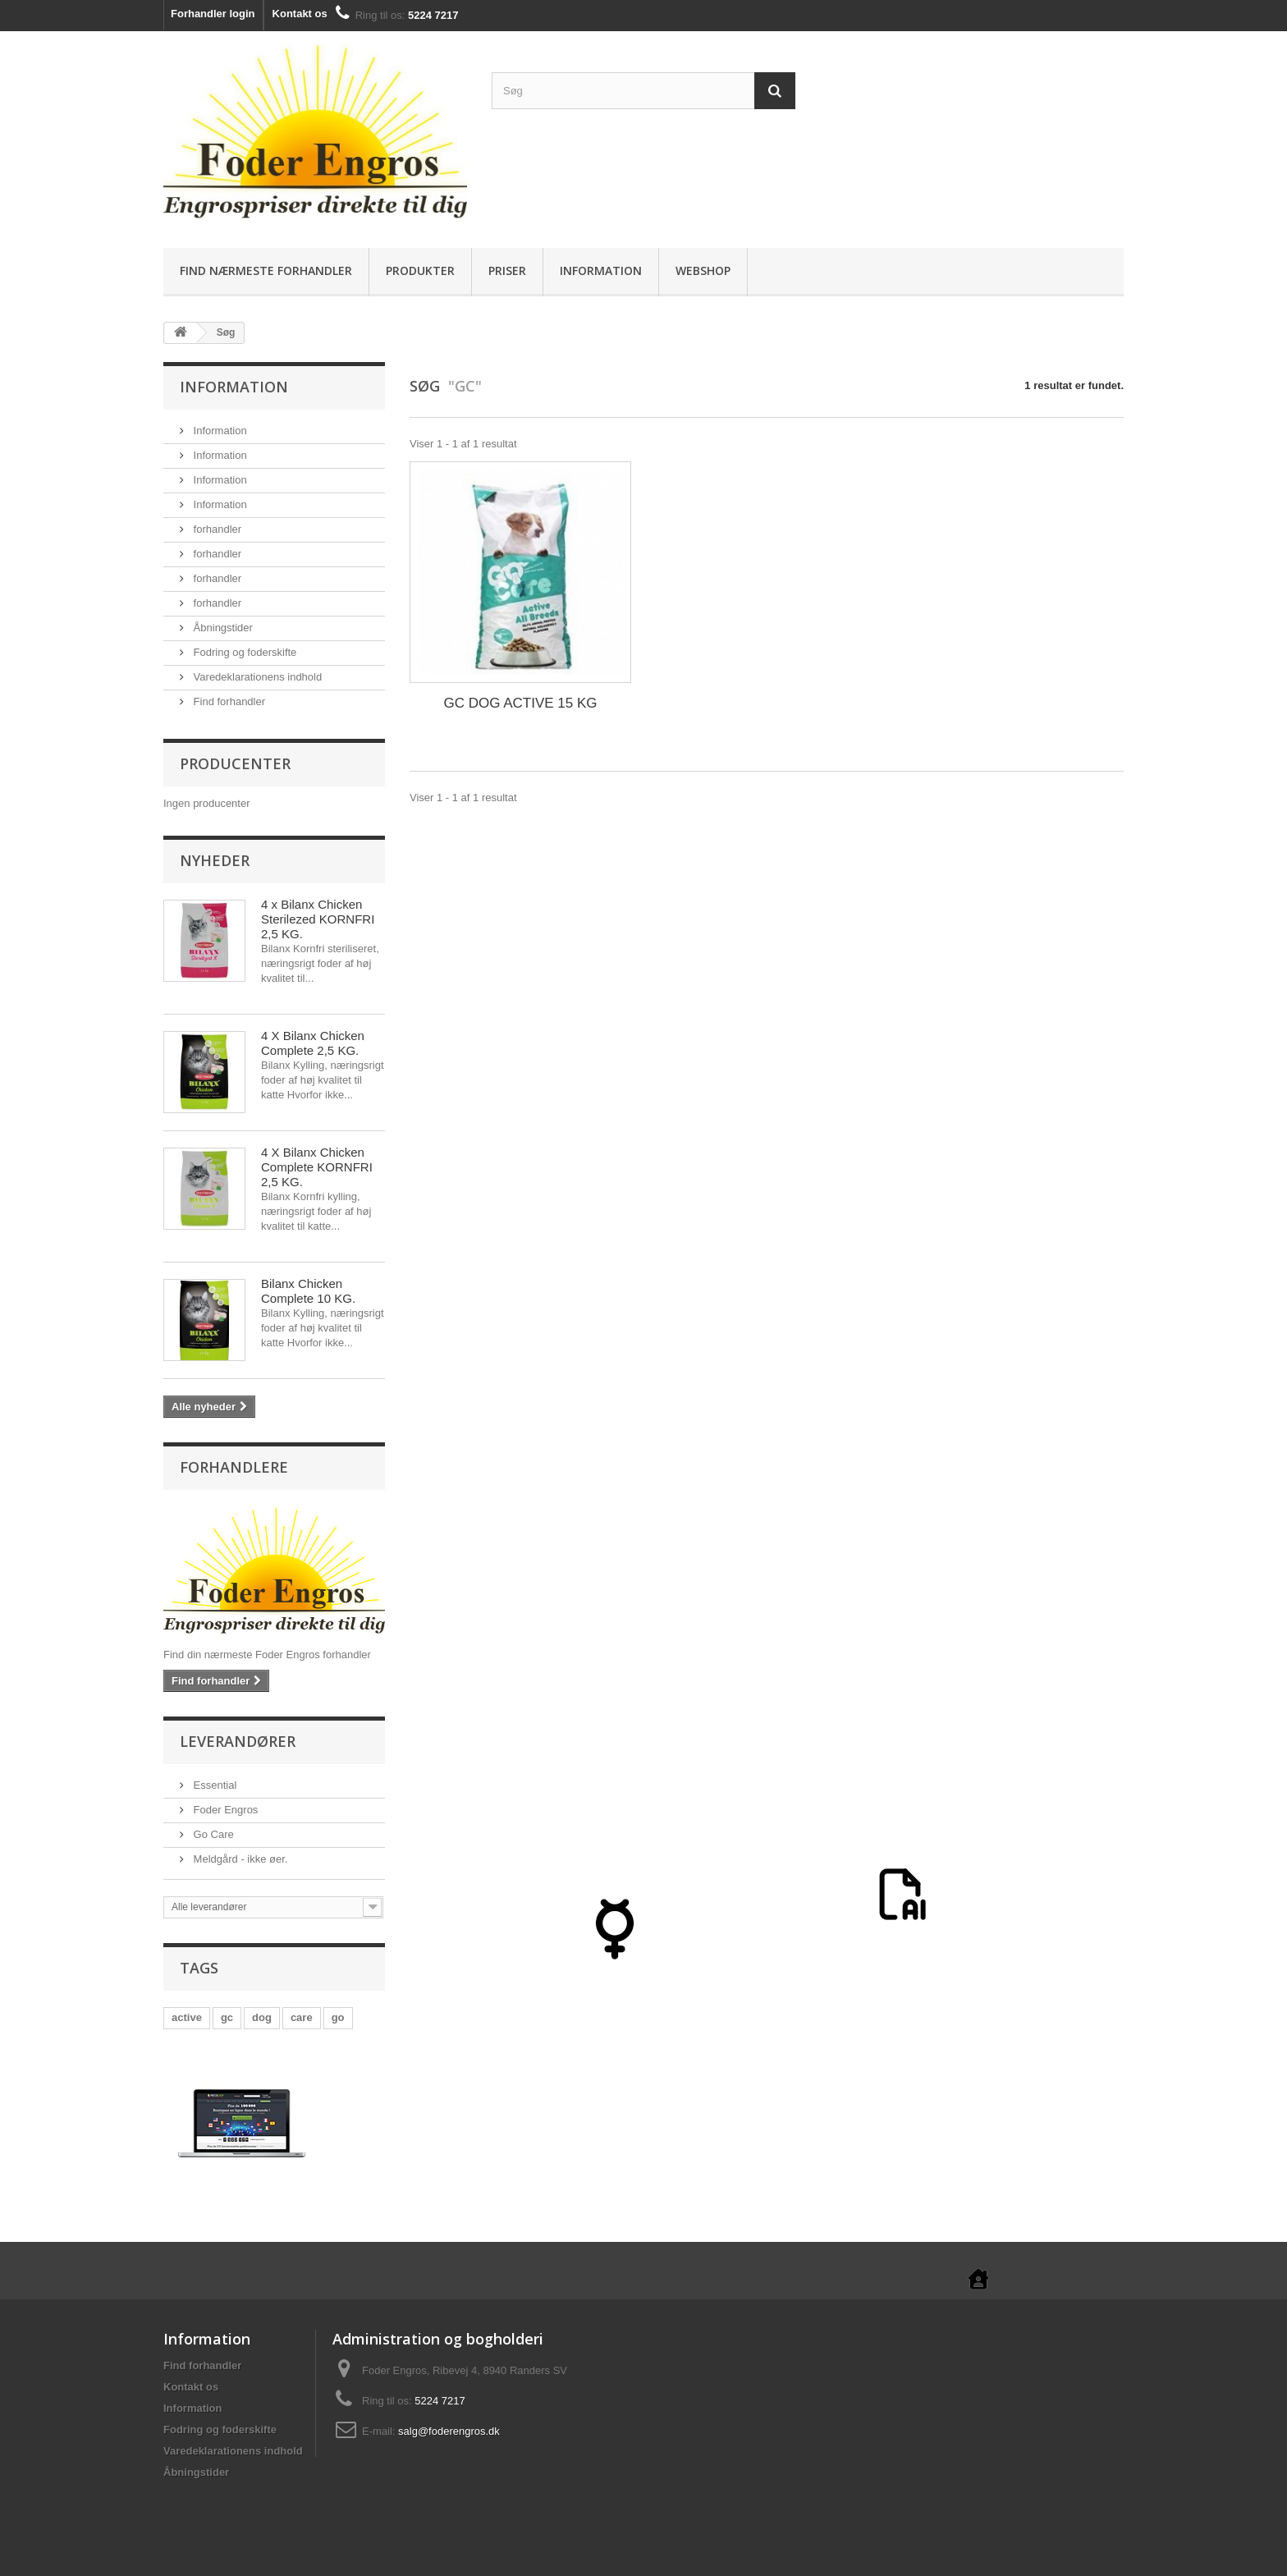 The image size is (1287, 2576). Describe the element at coordinates (900, 1894) in the screenshot. I see `open an AI-generated document` at that location.